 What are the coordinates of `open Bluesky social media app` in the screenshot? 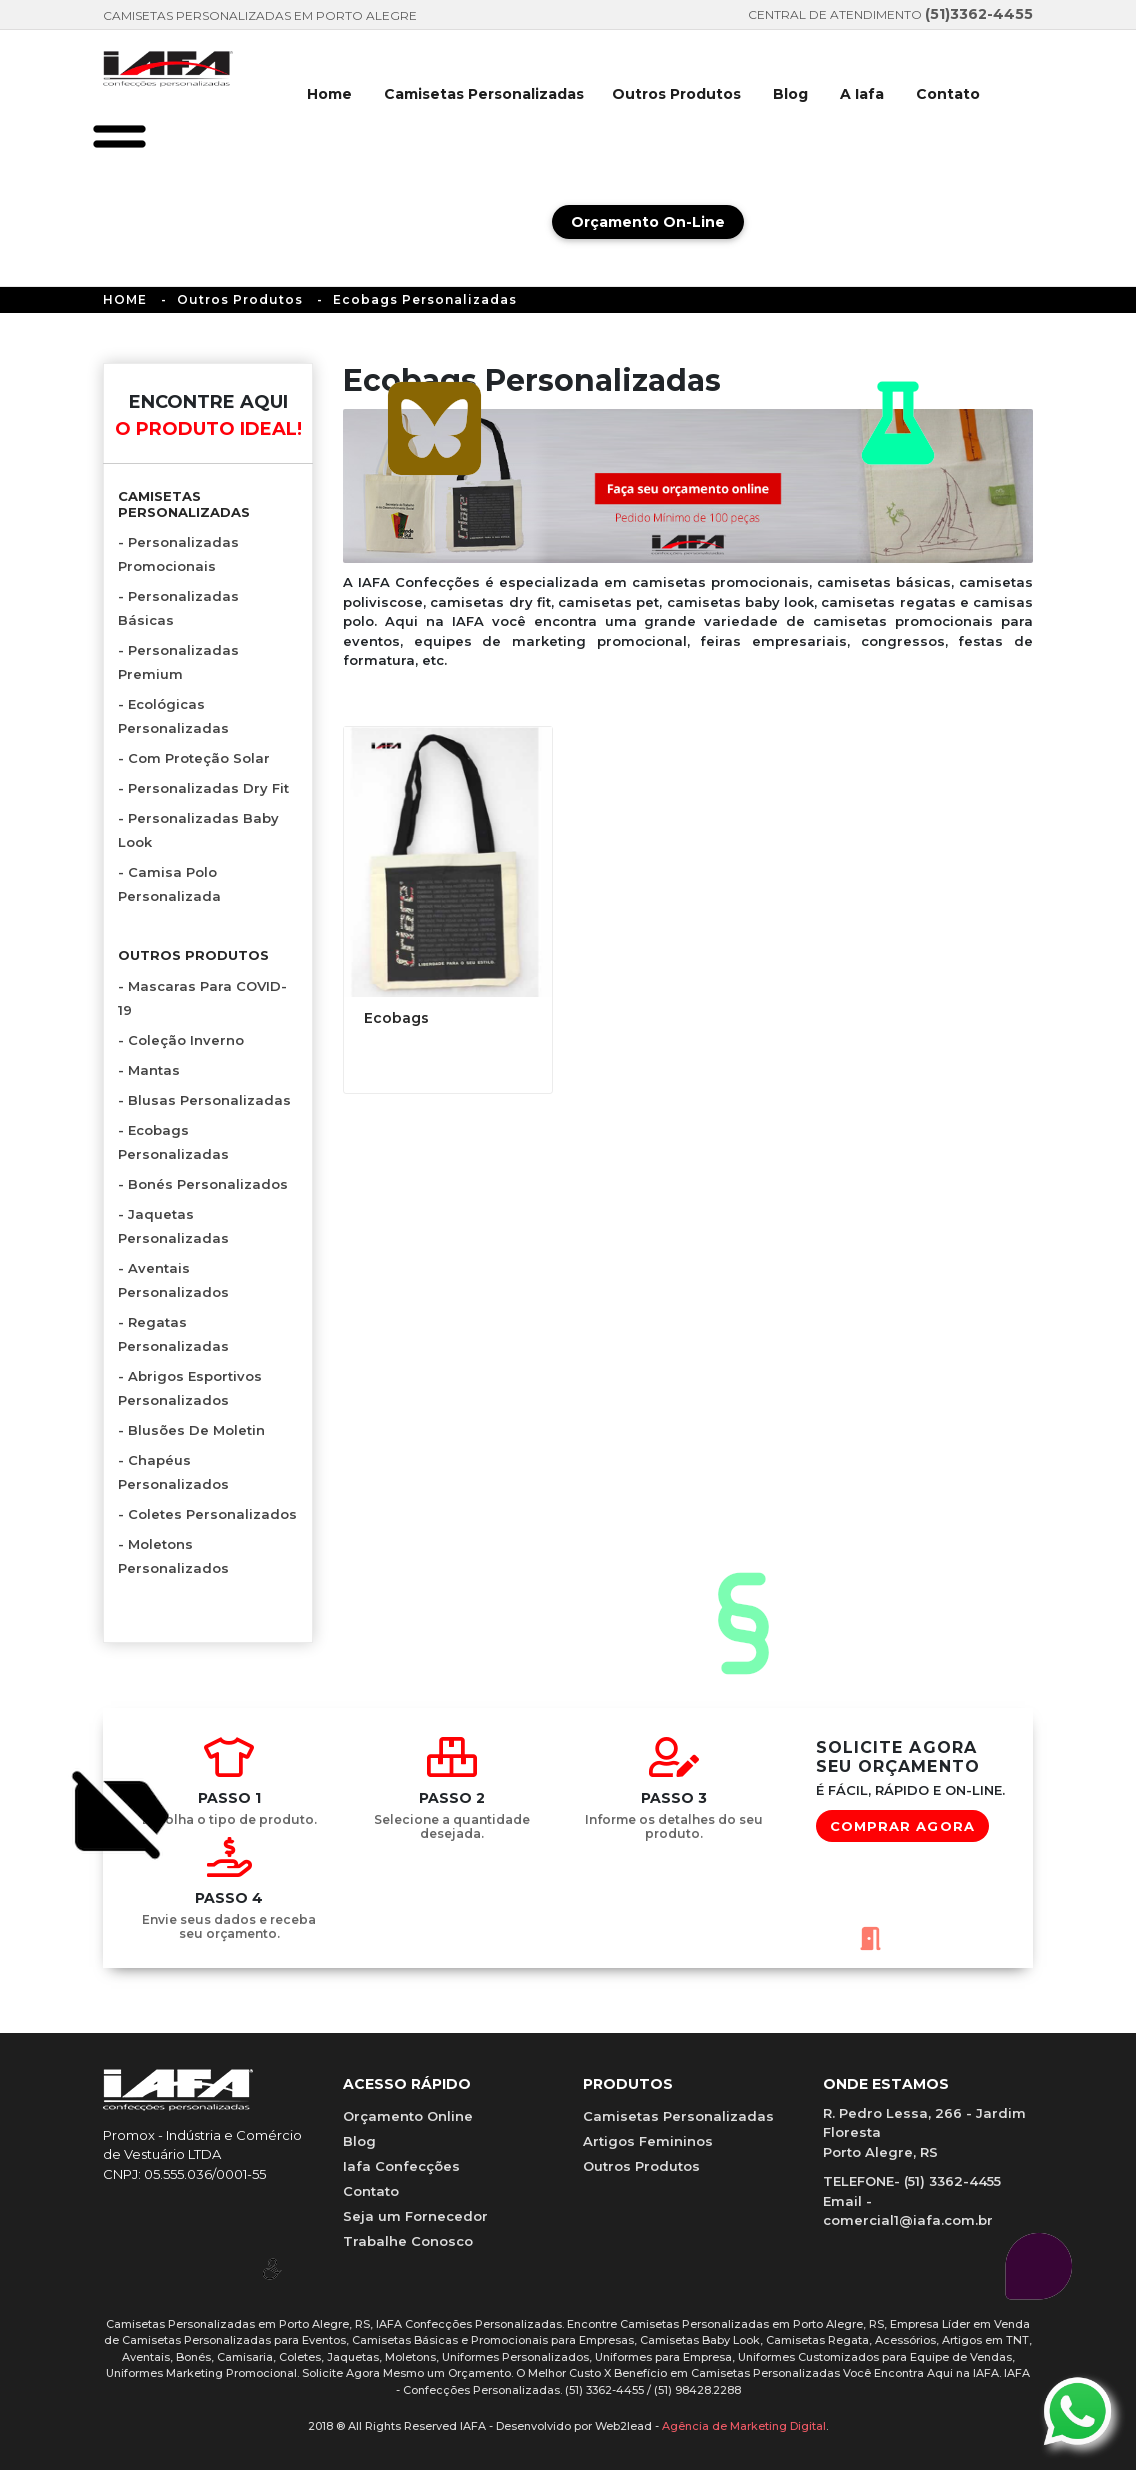 It's located at (434, 428).